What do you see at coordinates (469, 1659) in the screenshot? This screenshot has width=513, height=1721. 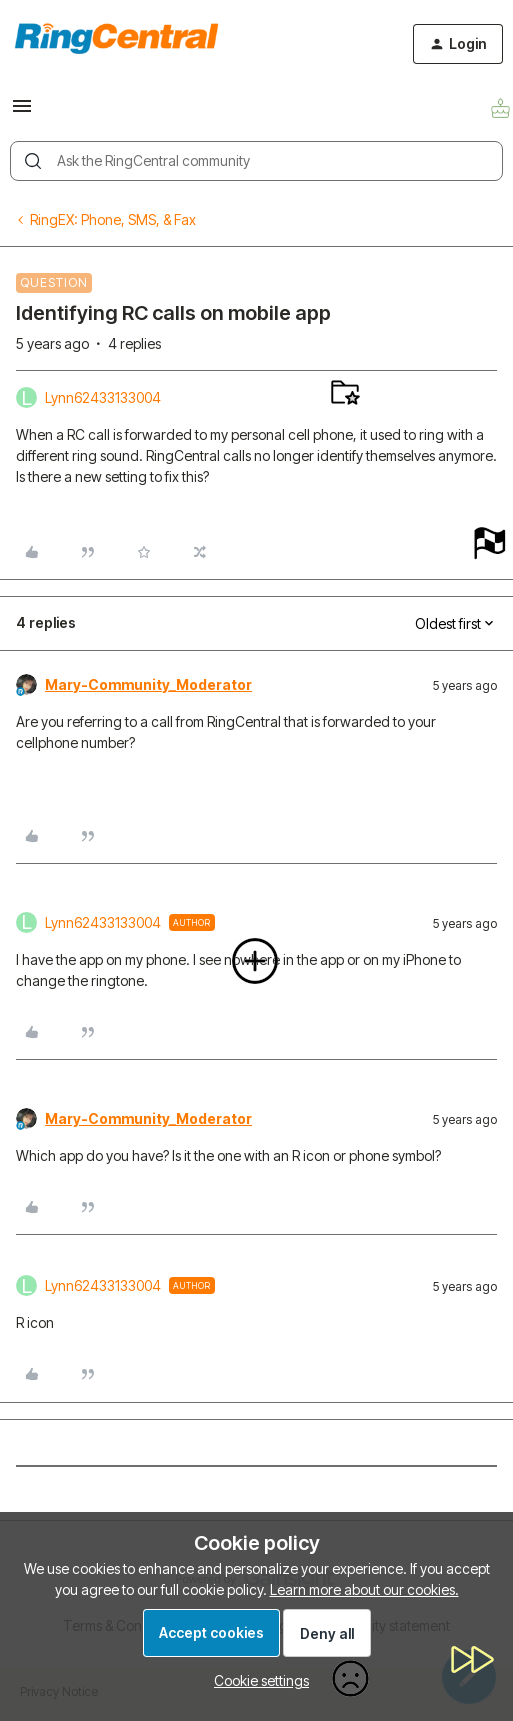 I see `fast-forward through media content` at bounding box center [469, 1659].